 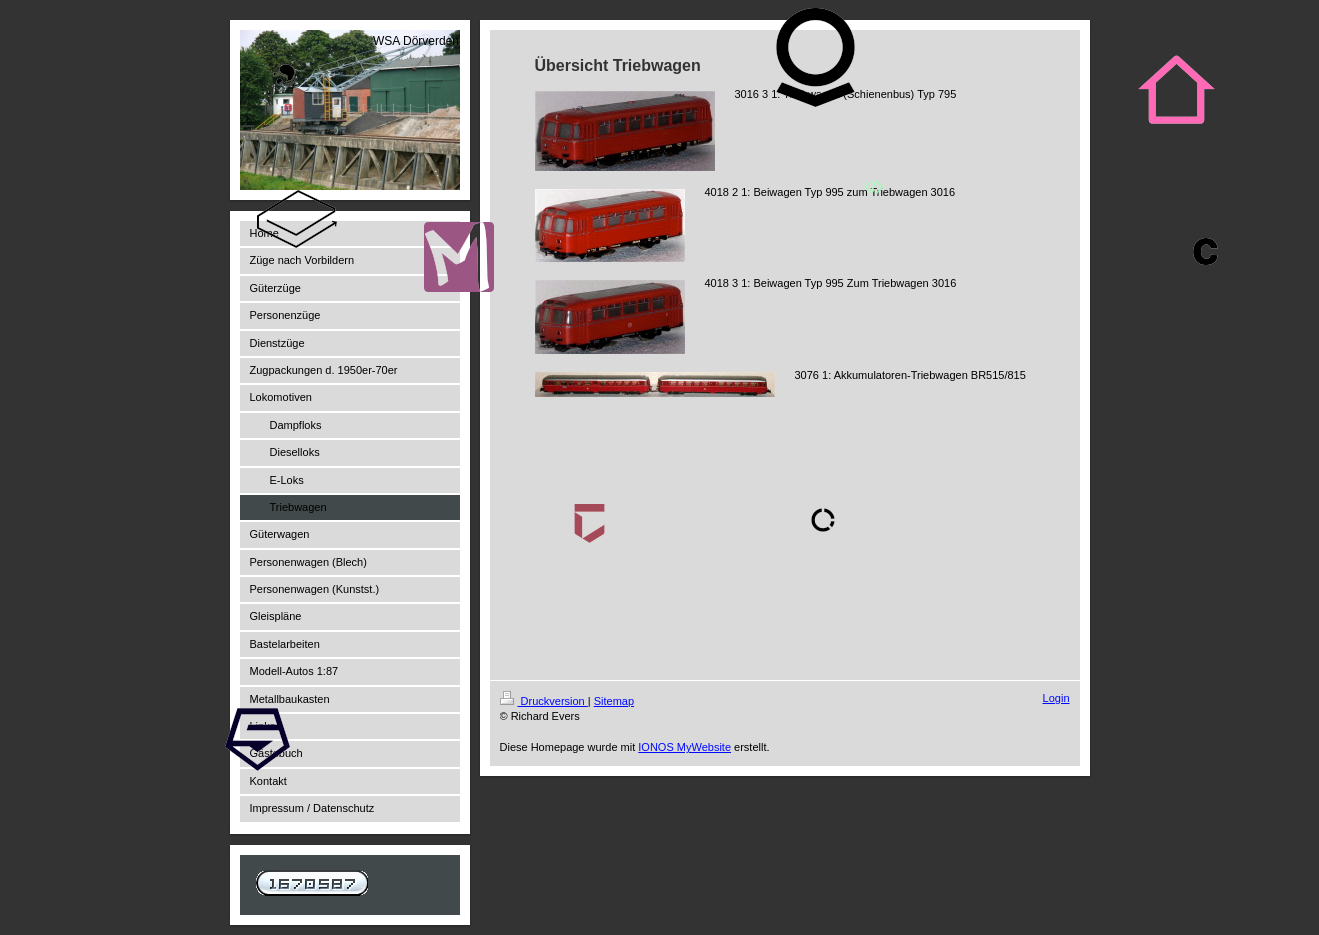 What do you see at coordinates (874, 187) in the screenshot?
I see `gg gaming platform logo` at bounding box center [874, 187].